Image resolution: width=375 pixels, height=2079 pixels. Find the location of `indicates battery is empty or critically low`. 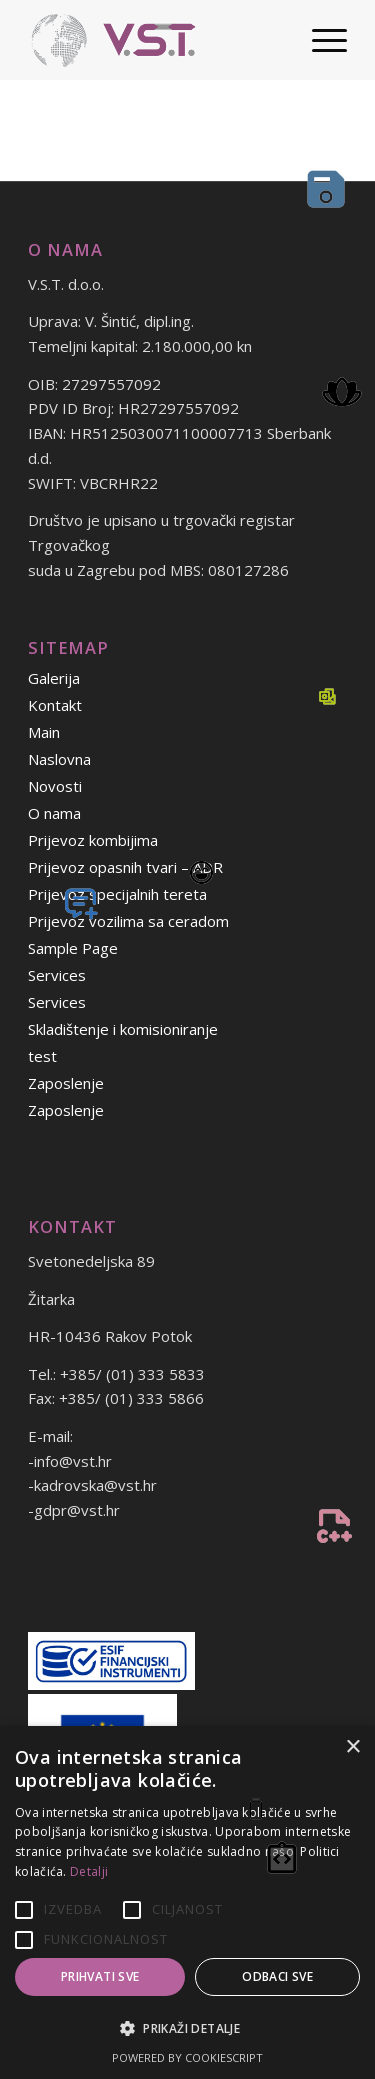

indicates battery is empty or critically low is located at coordinates (256, 1809).